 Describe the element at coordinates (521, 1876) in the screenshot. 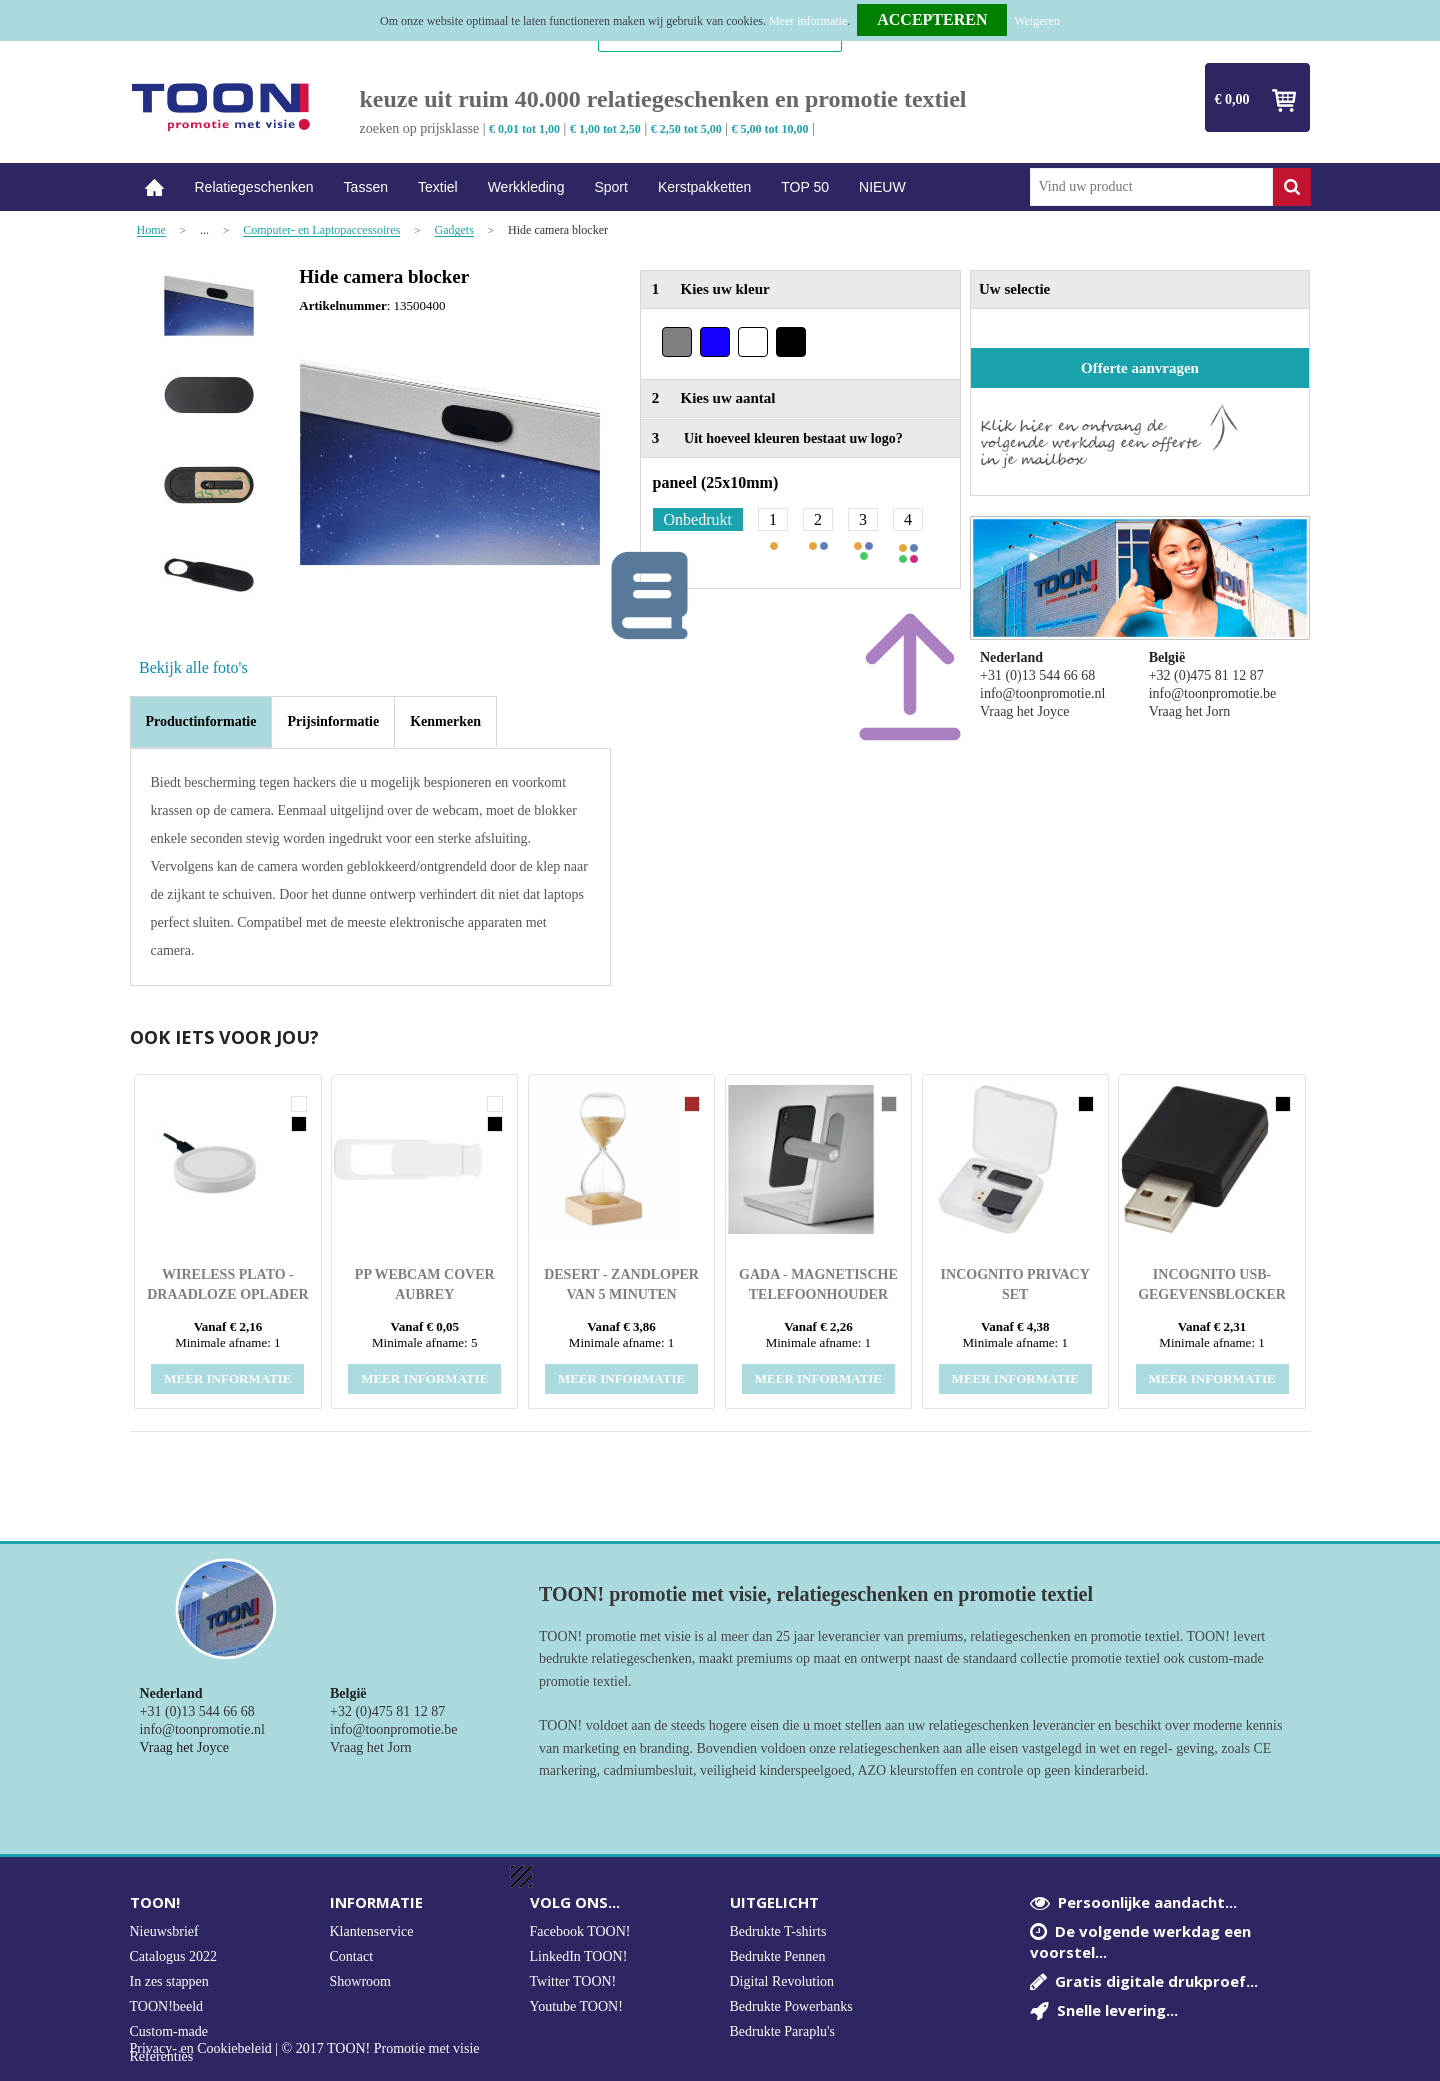

I see `apply texture or pattern overlay` at that location.